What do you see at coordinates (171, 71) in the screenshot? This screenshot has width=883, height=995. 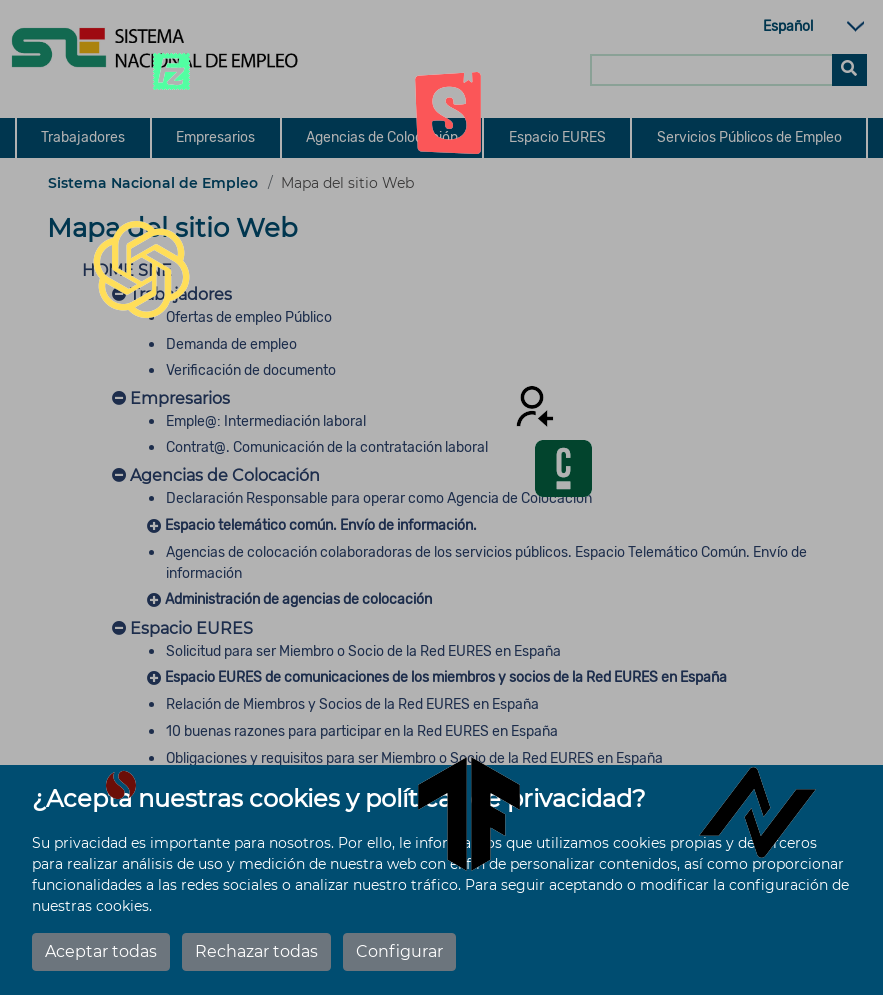 I see `open FileZilla FTP client` at bounding box center [171, 71].